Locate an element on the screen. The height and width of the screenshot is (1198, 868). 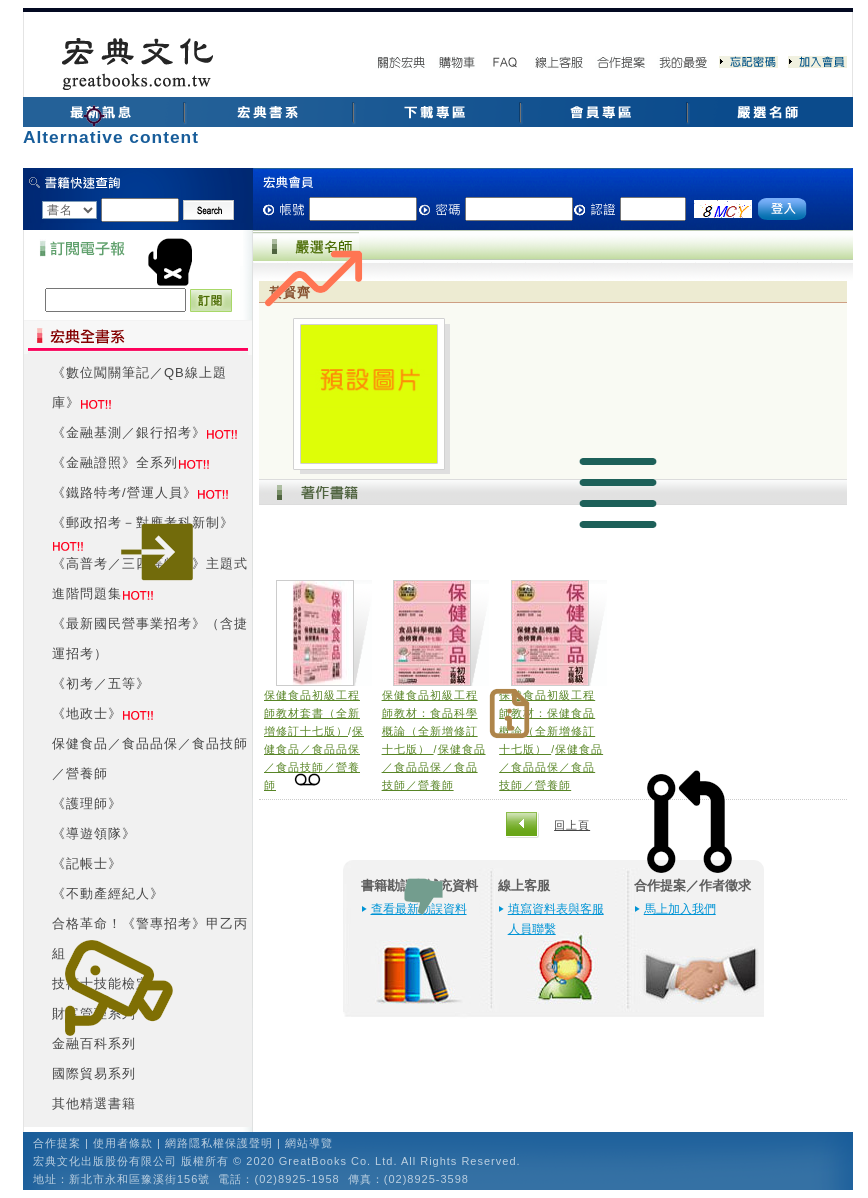
open navigation menu is located at coordinates (618, 493).